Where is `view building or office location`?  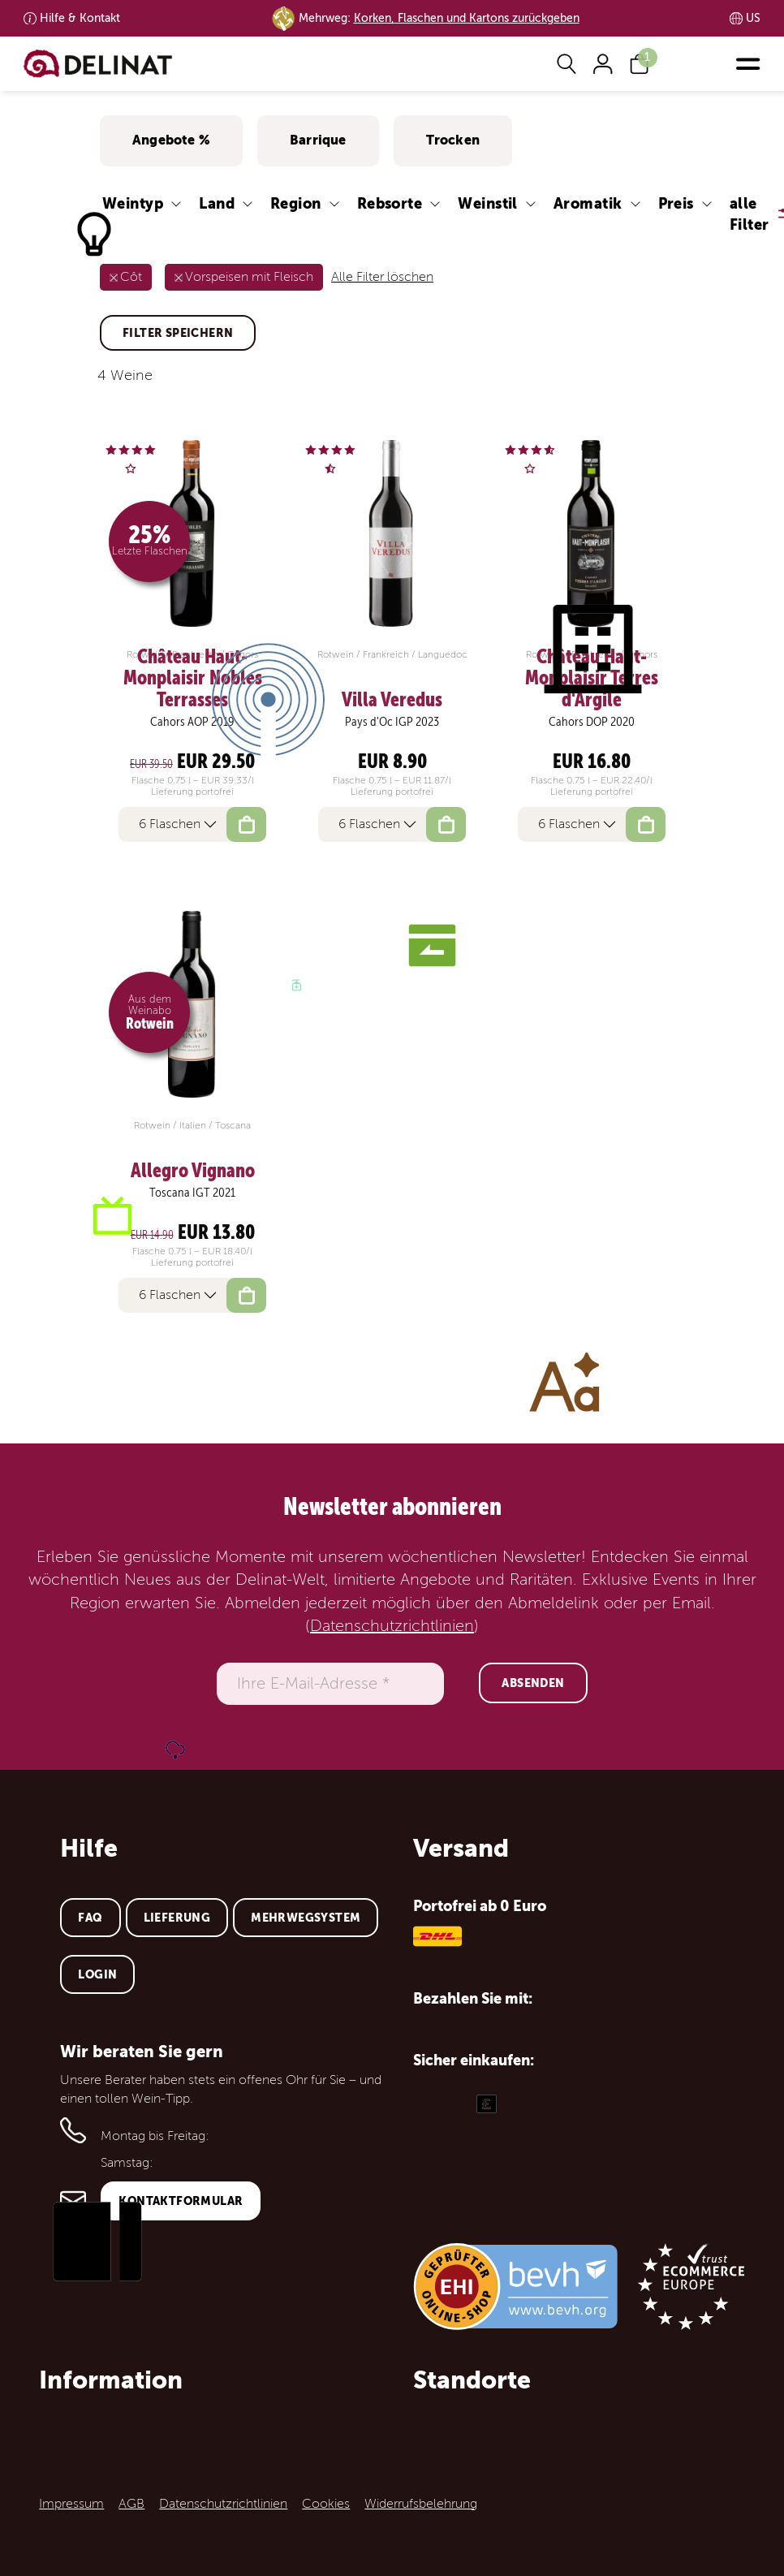
view building or office location is located at coordinates (592, 649).